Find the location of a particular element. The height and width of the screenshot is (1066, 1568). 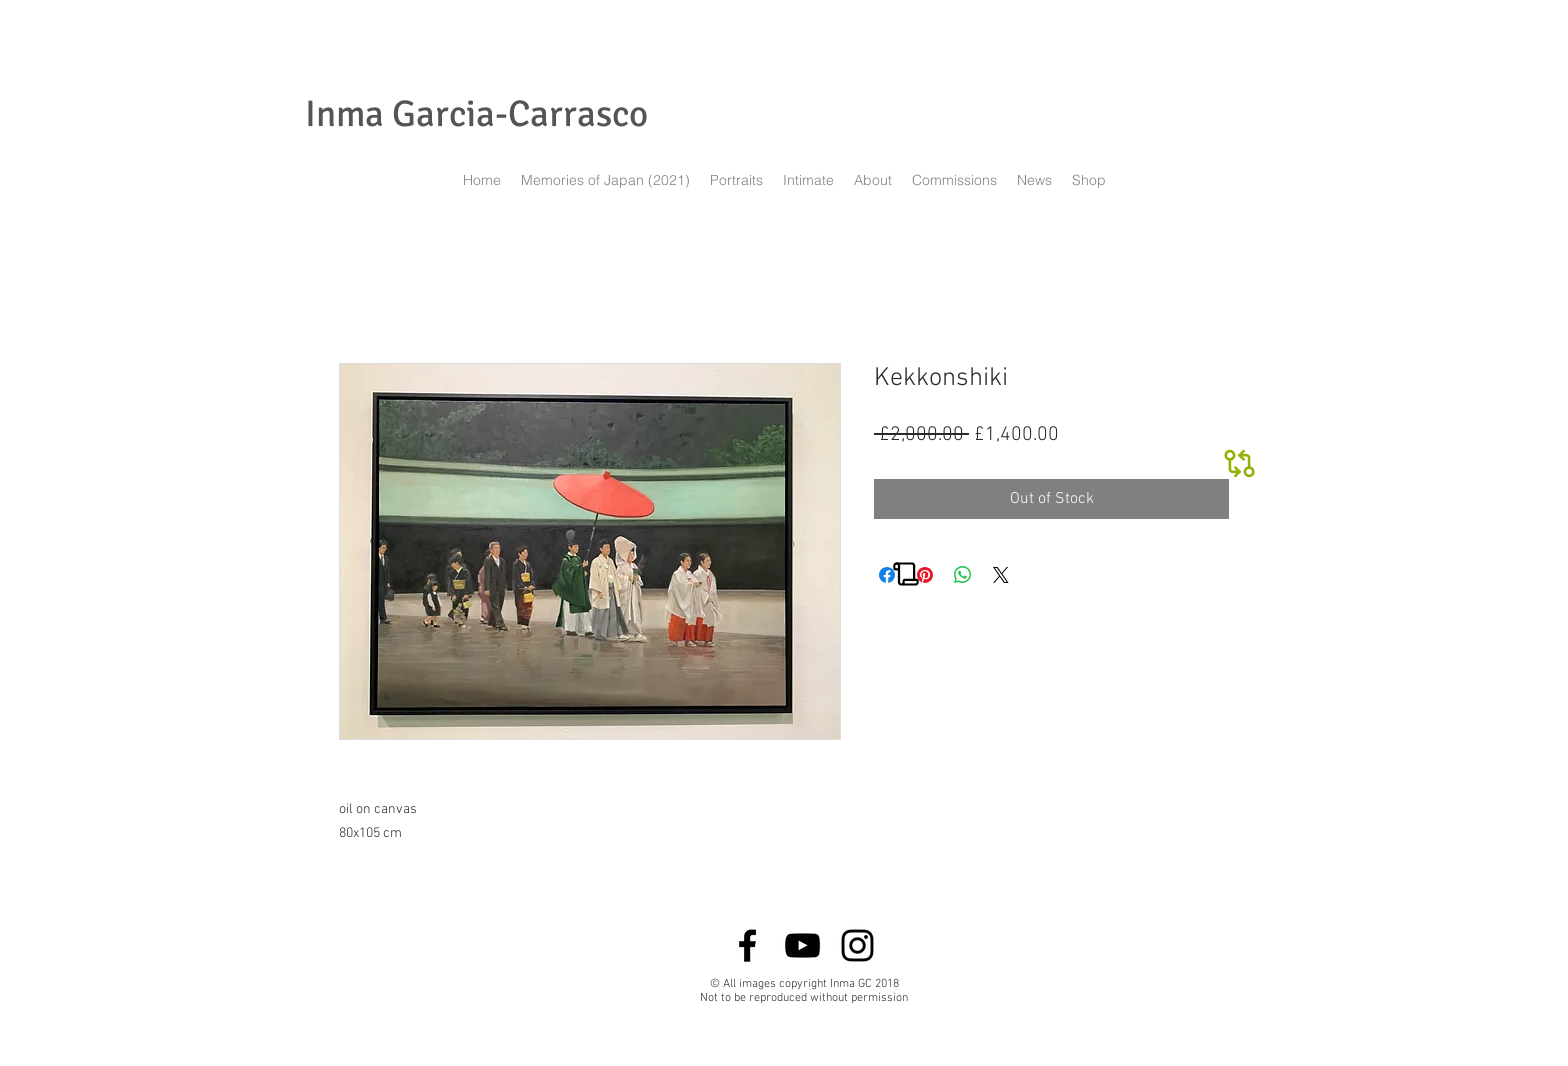

compare branches in version control is located at coordinates (1239, 463).